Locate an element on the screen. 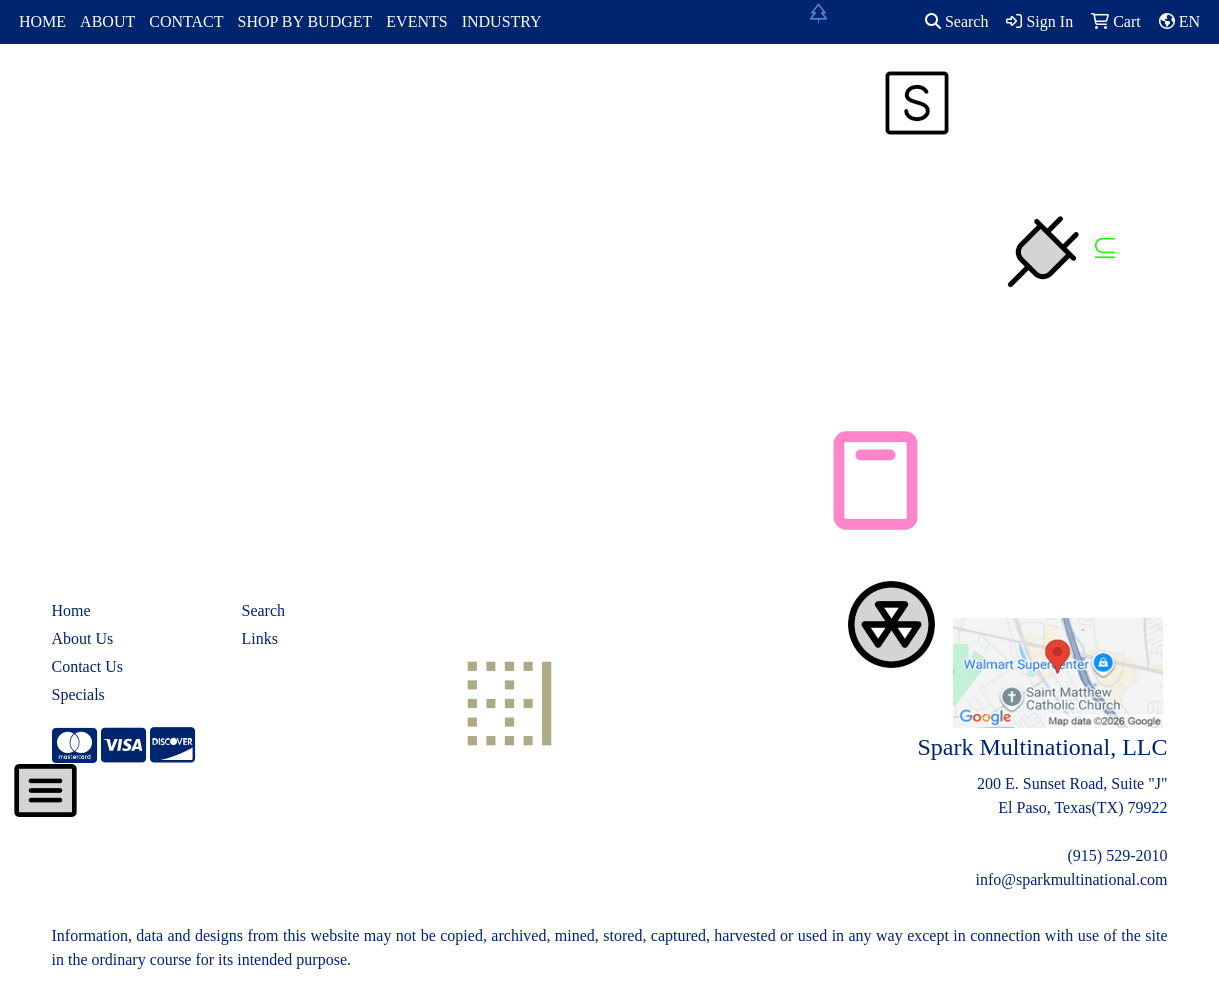 This screenshot has width=1219, height=988. tablet device with speaker is located at coordinates (875, 480).